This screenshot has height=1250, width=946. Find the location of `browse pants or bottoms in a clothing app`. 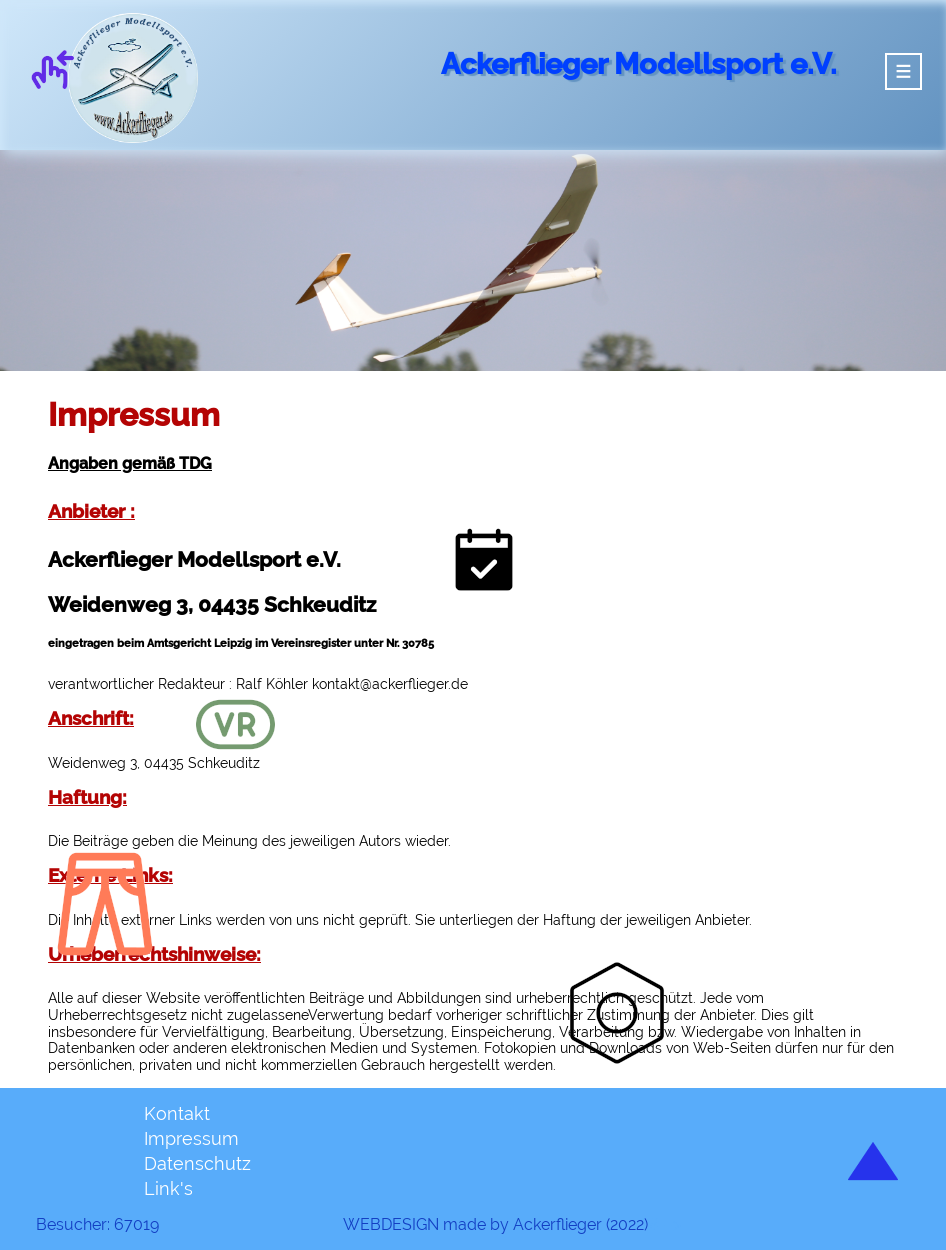

browse pants or bottoms in a clothing app is located at coordinates (105, 904).